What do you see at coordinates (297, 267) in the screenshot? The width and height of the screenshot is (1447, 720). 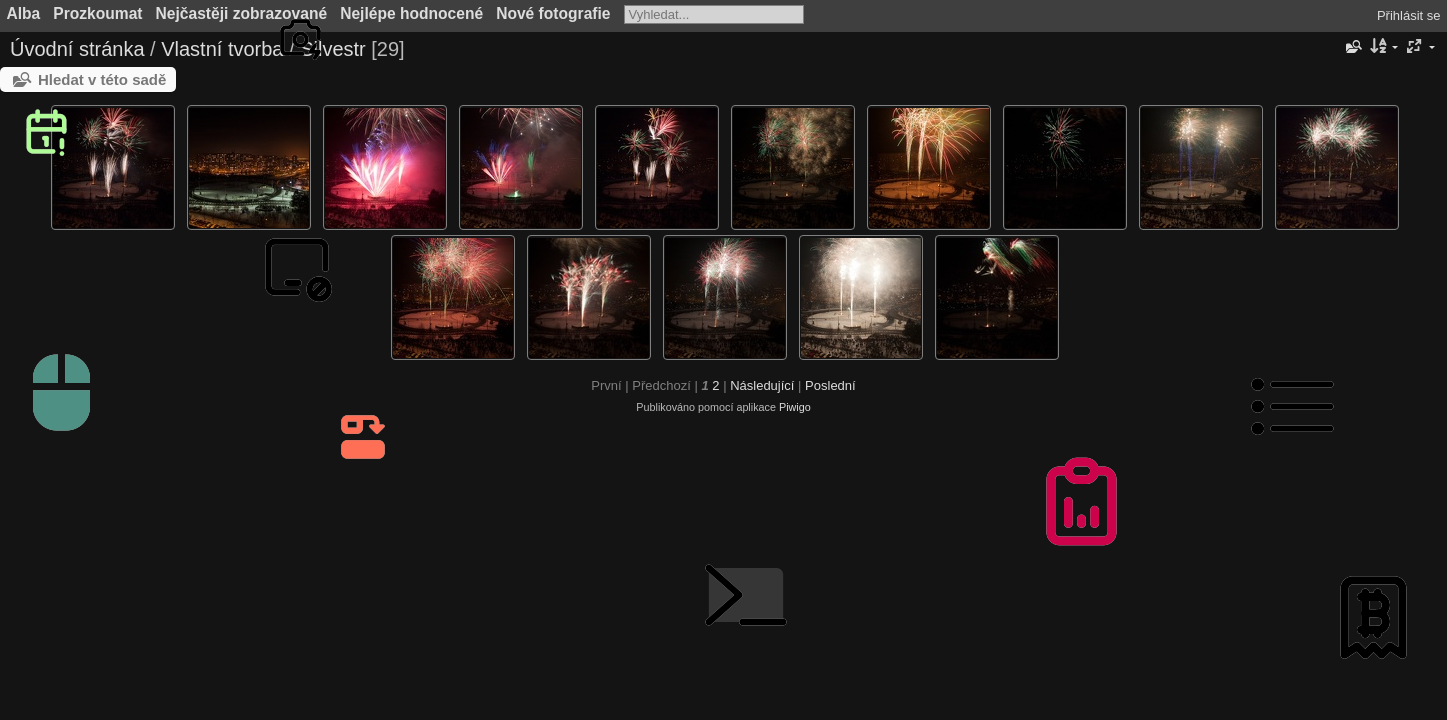 I see `disconnect or remove iPad from horizontal display` at bounding box center [297, 267].